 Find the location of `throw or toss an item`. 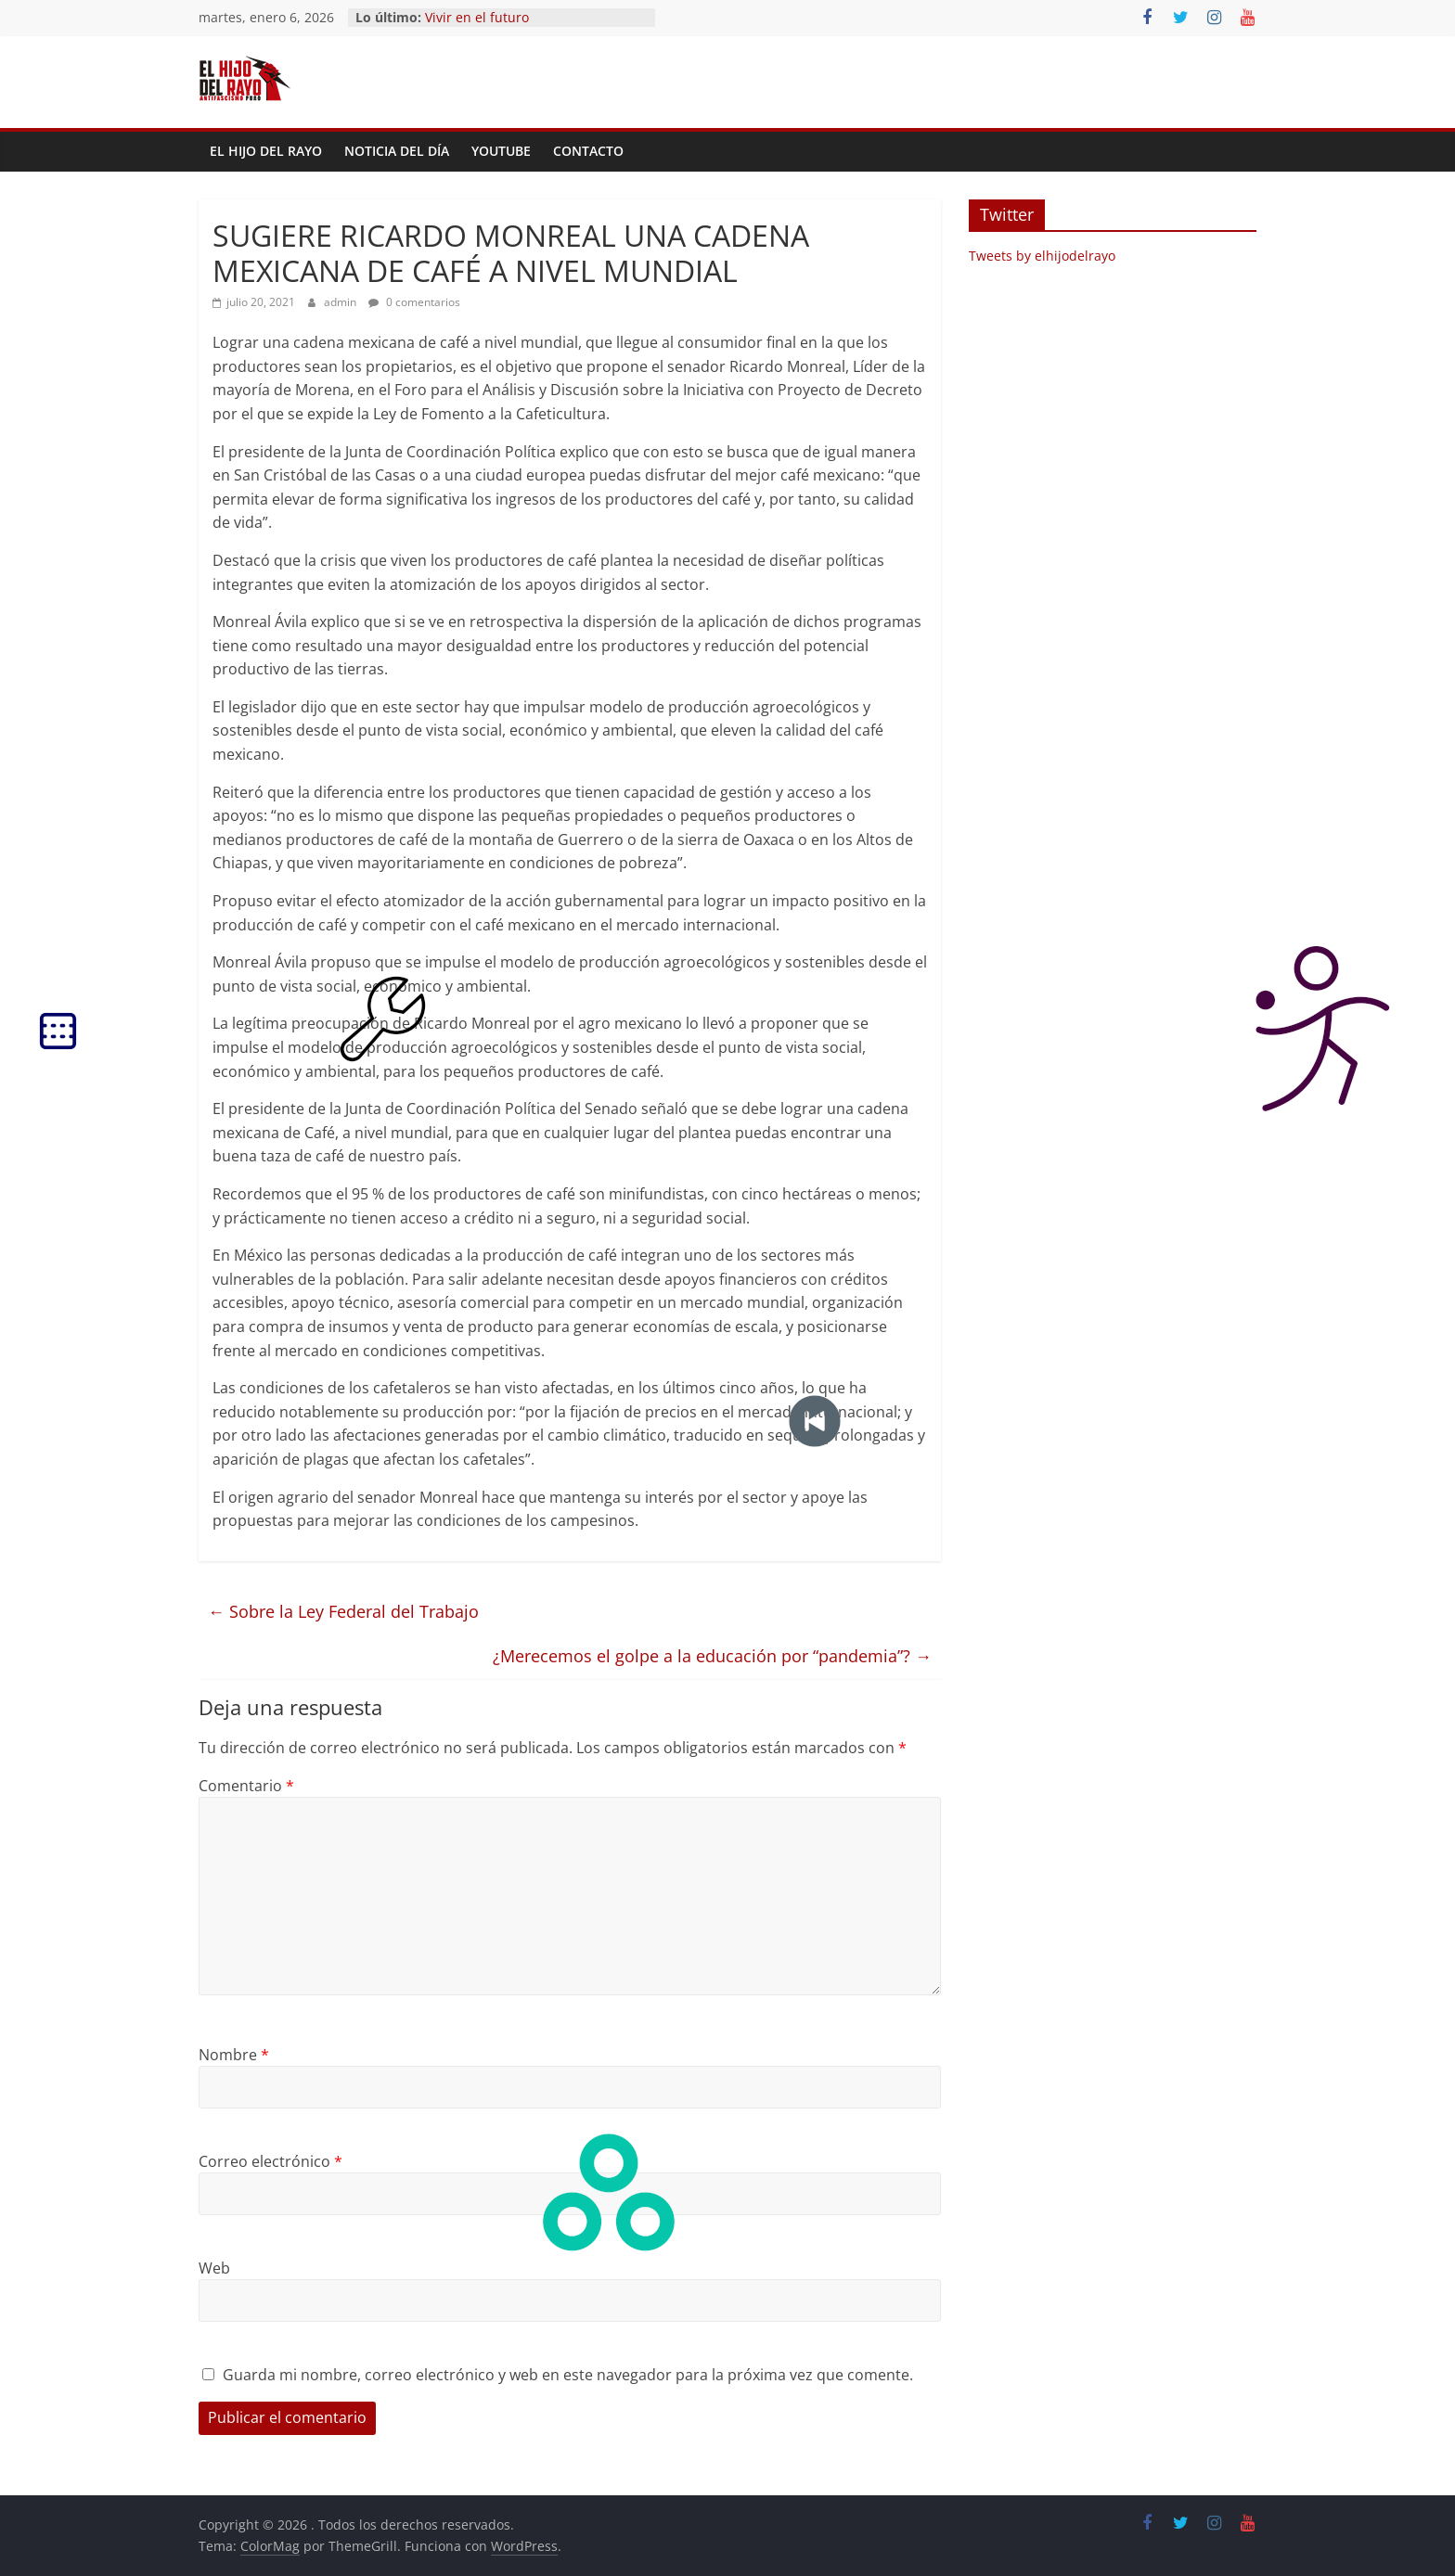

throw or toss an item is located at coordinates (1316, 1025).